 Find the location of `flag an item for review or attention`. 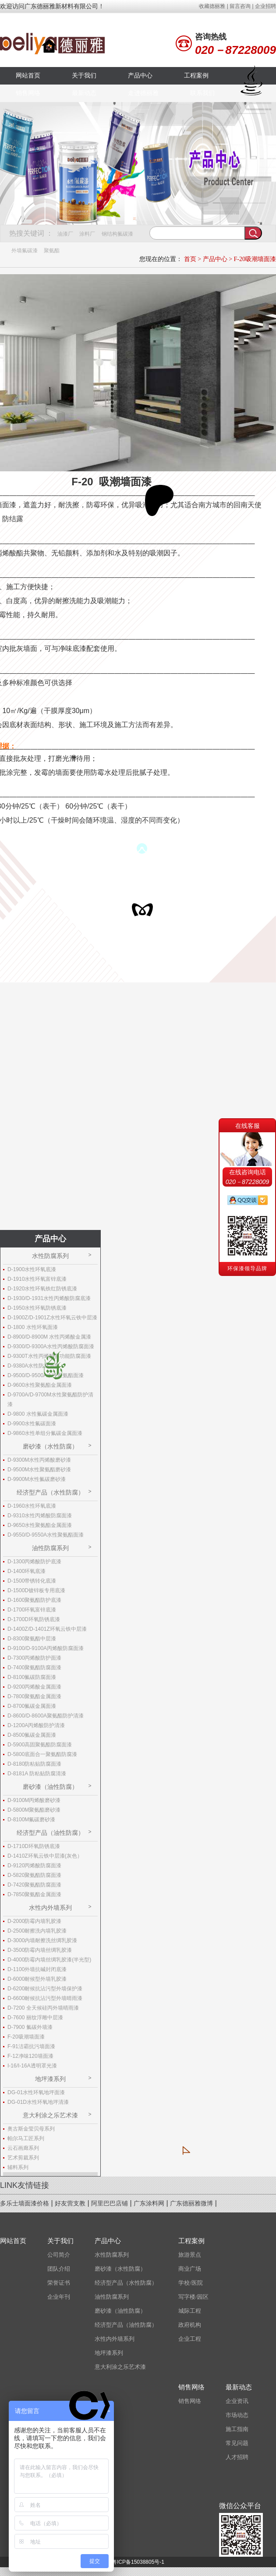

flag an item for review or attention is located at coordinates (186, 2150).